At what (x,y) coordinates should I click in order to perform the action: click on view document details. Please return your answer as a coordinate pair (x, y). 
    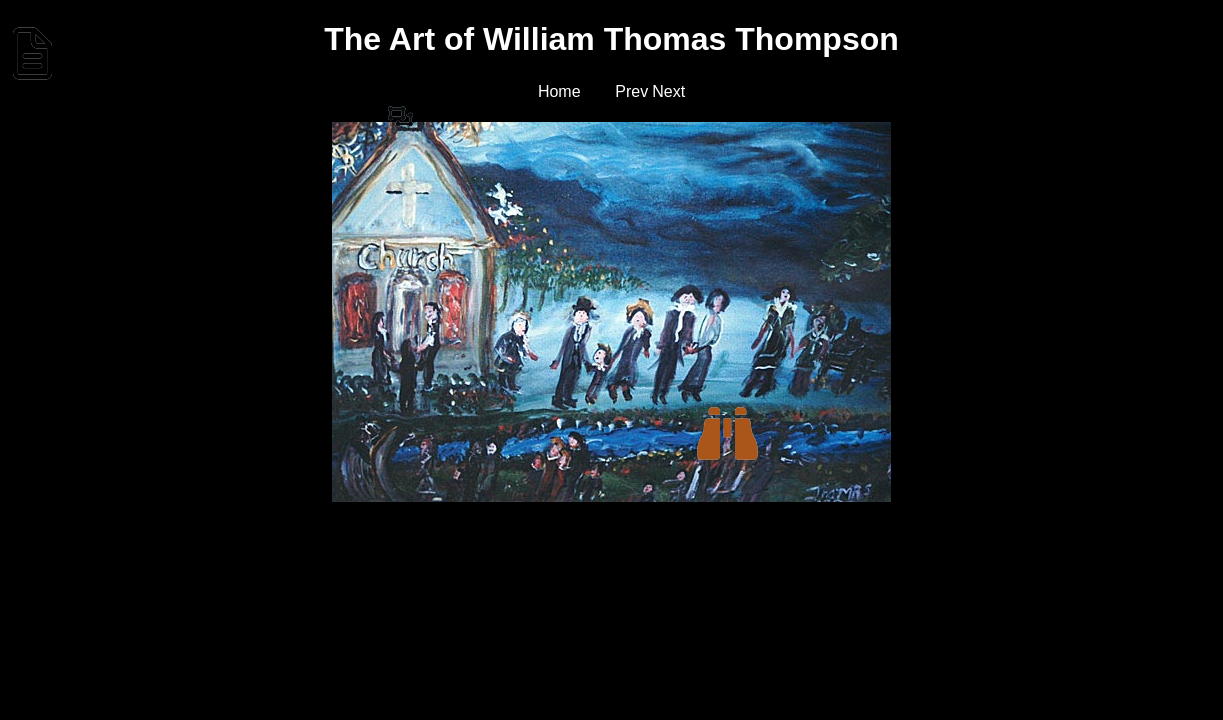
    Looking at the image, I should click on (32, 53).